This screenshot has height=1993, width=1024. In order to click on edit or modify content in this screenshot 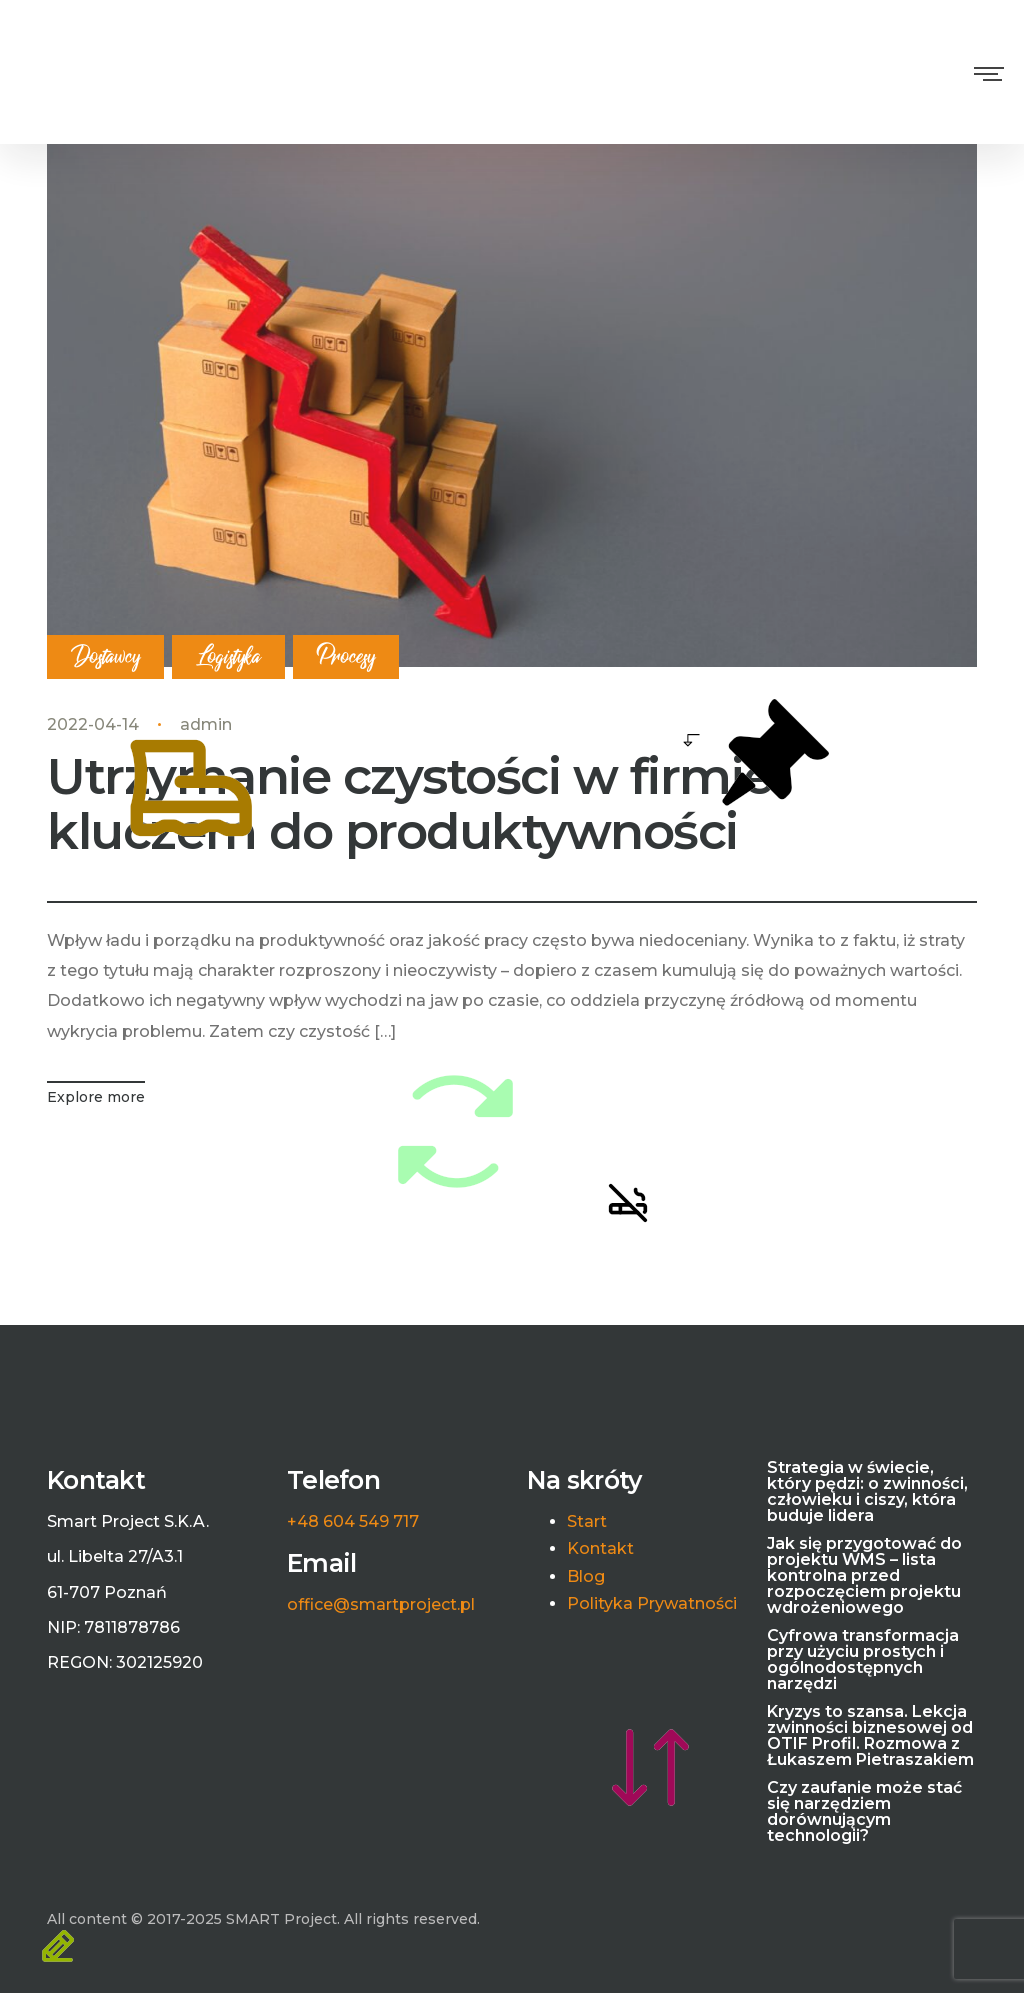, I will do `click(57, 1946)`.